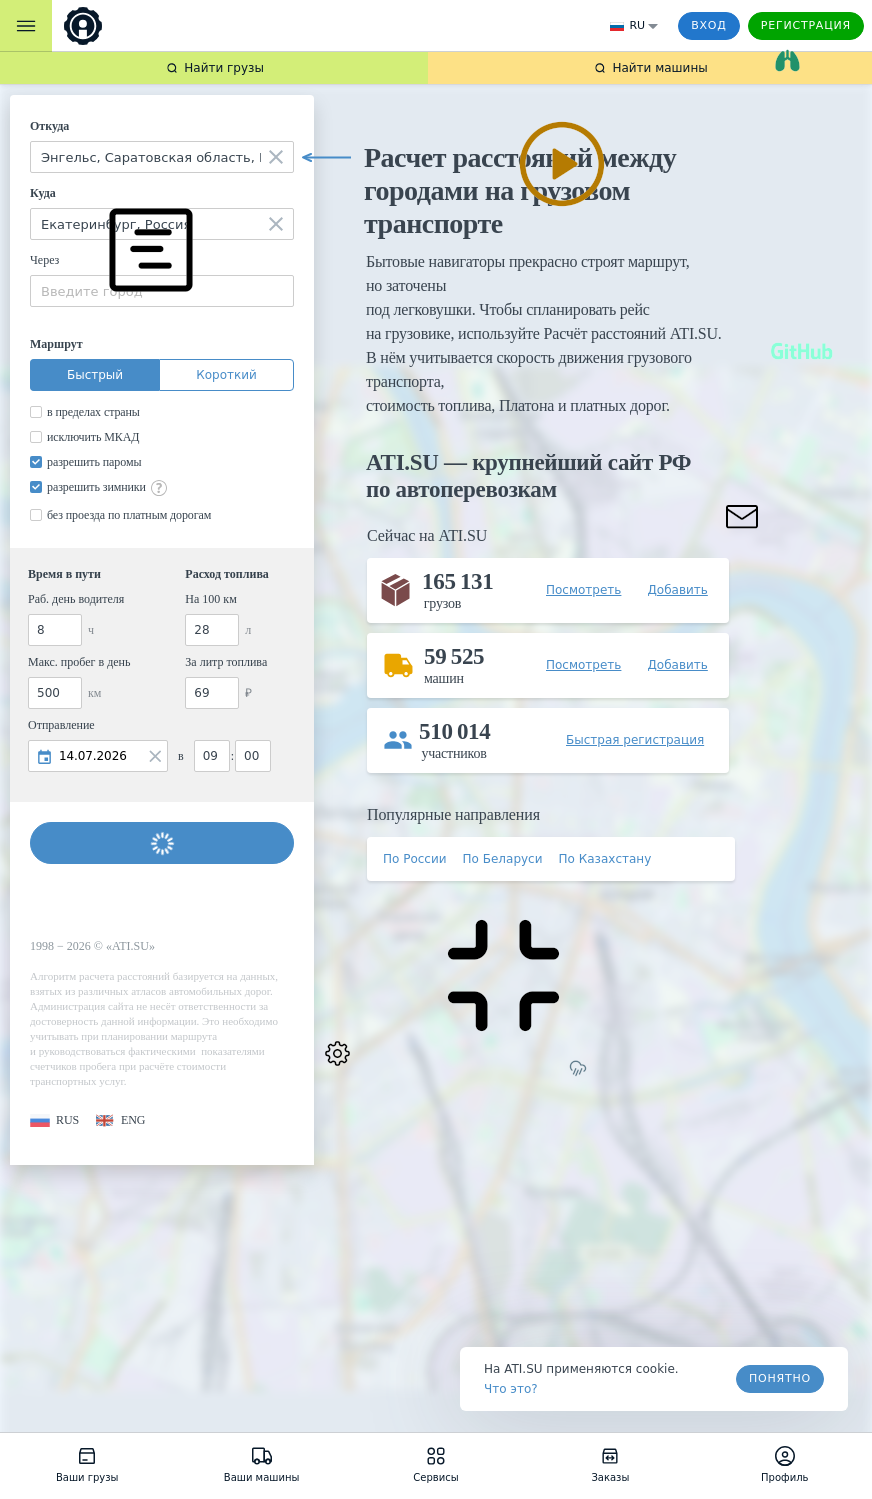 Image resolution: width=872 pixels, height=1499 pixels. Describe the element at coordinates (742, 517) in the screenshot. I see `open your inbox` at that location.